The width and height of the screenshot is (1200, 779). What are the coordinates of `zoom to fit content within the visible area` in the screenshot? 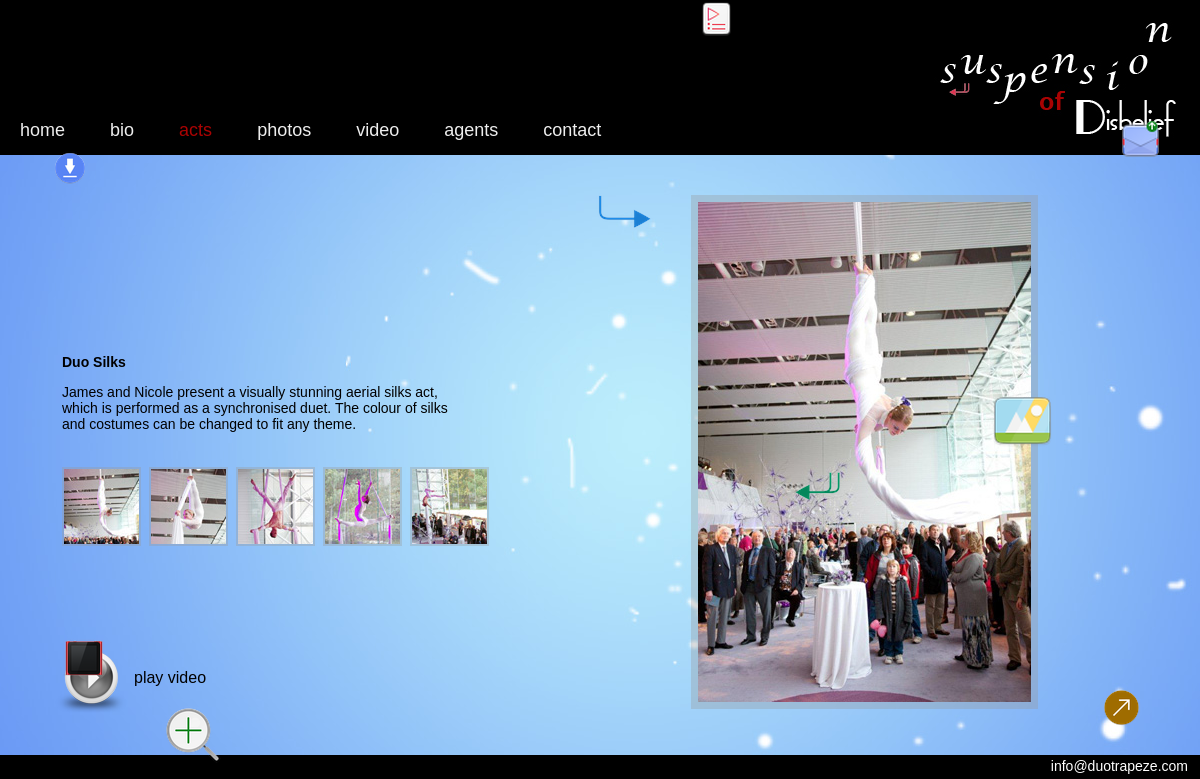 It's located at (192, 734).